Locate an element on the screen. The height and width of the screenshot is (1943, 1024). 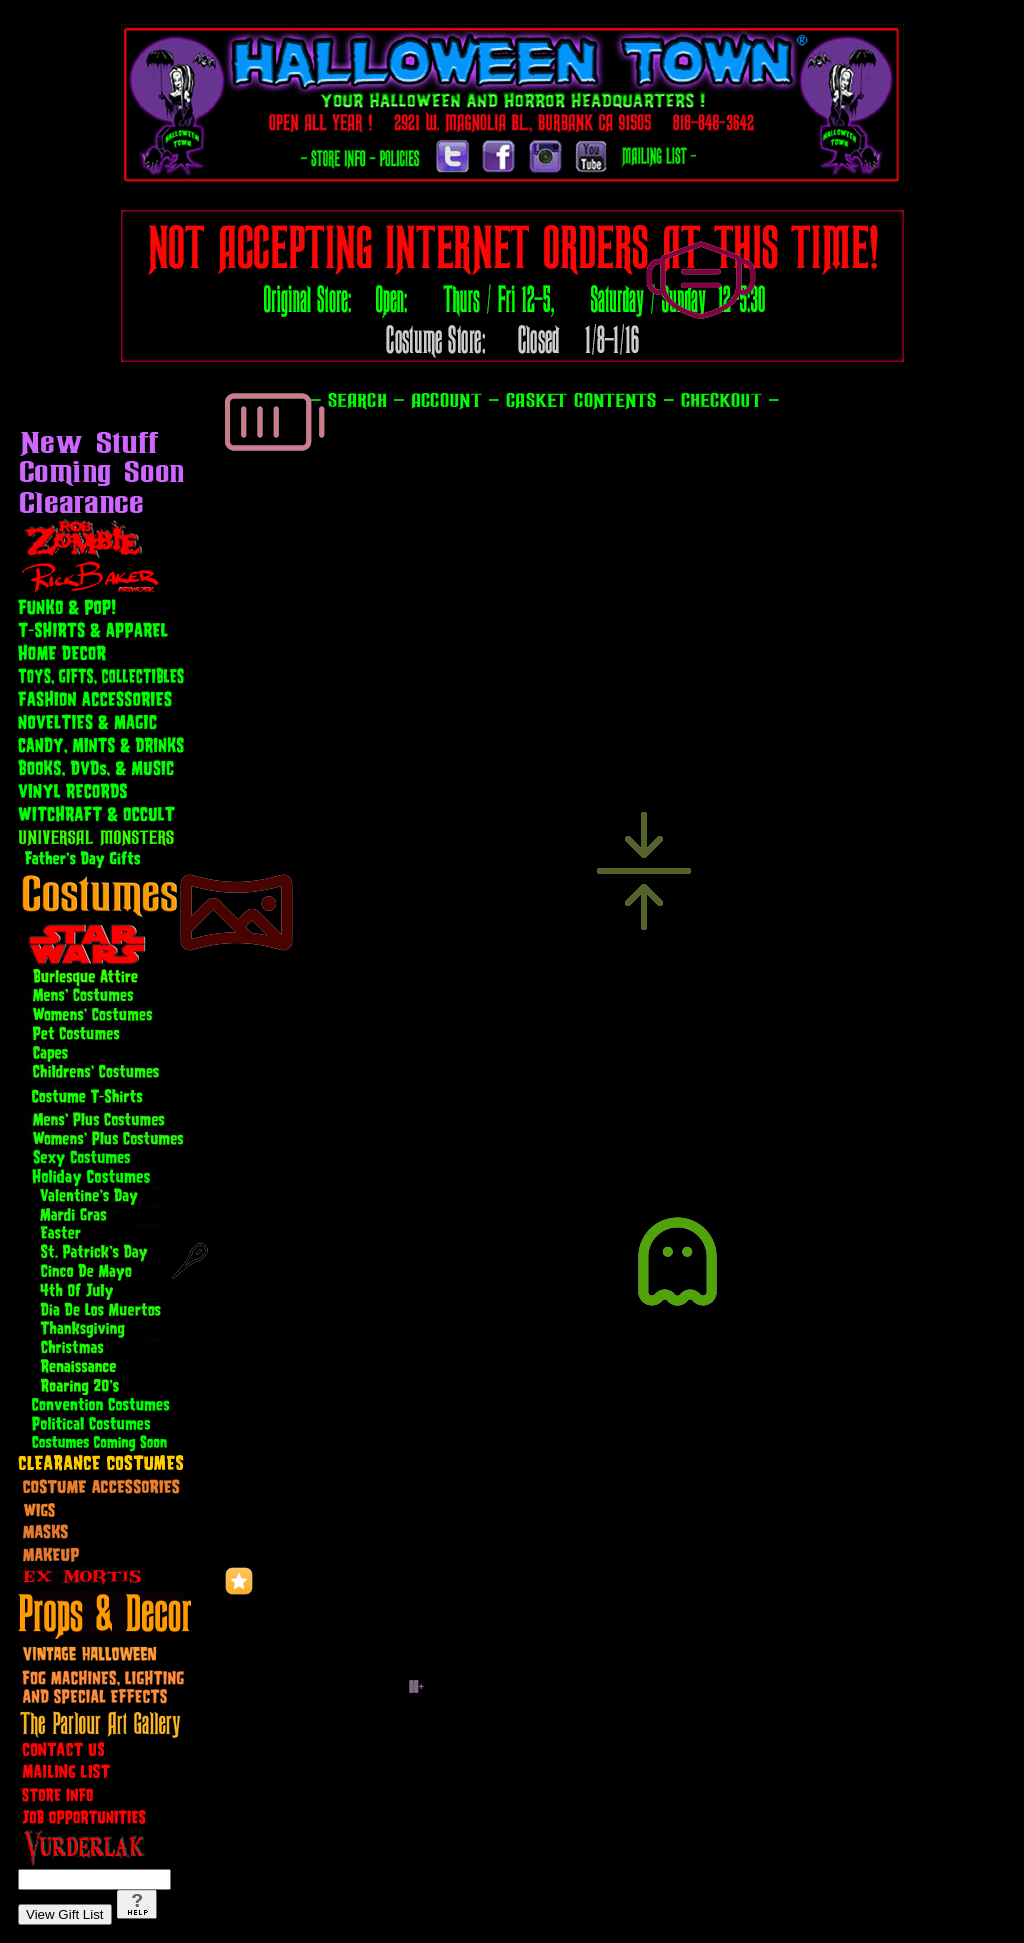
add a new column to the right is located at coordinates (415, 1686).